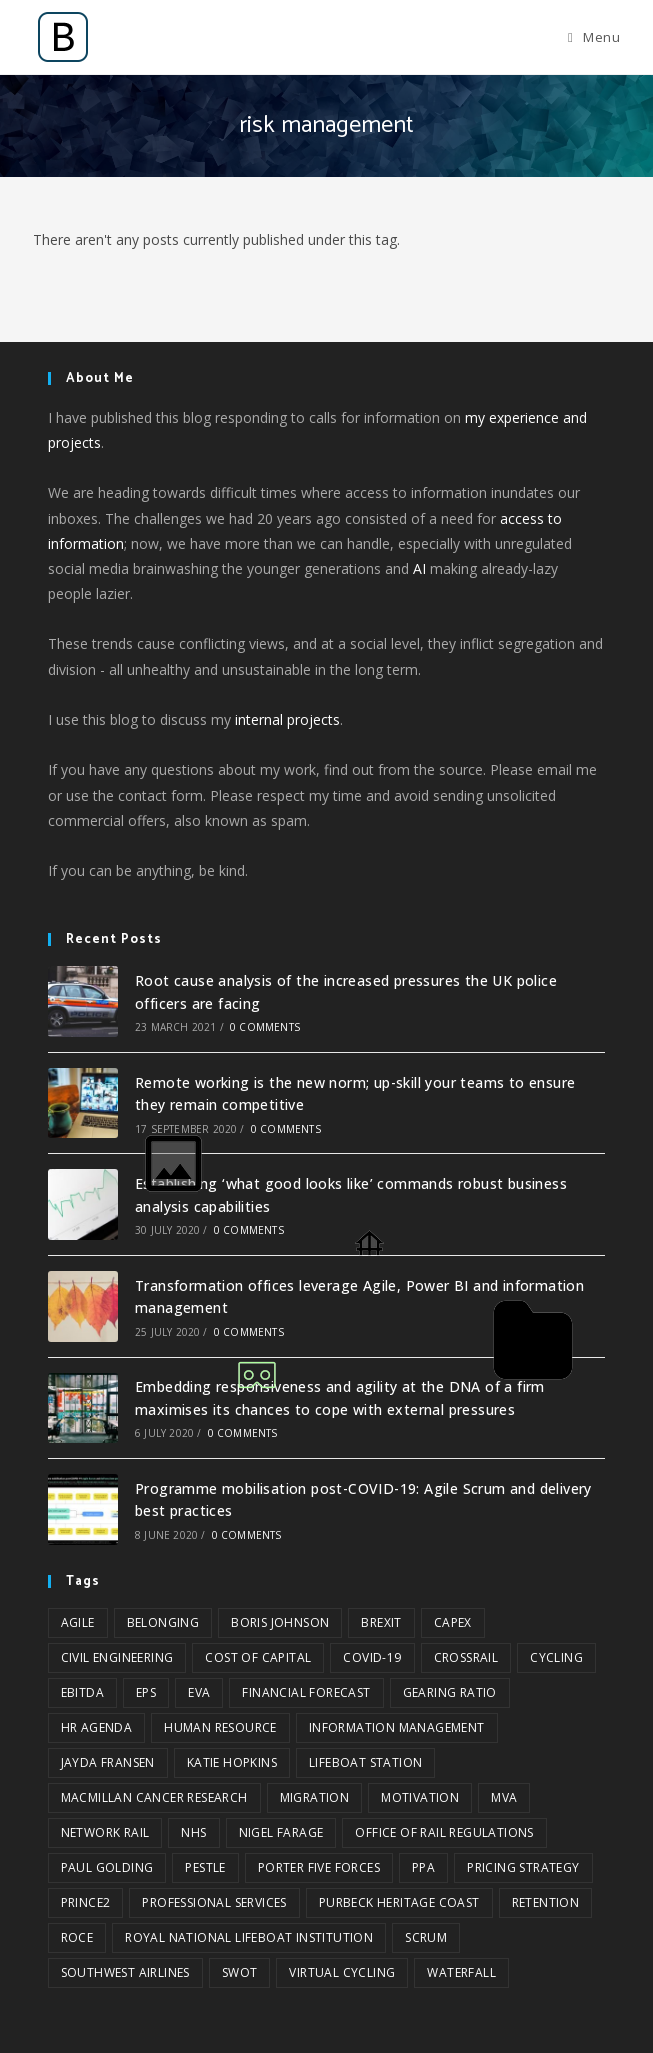  I want to click on open folder to view files, so click(533, 1340).